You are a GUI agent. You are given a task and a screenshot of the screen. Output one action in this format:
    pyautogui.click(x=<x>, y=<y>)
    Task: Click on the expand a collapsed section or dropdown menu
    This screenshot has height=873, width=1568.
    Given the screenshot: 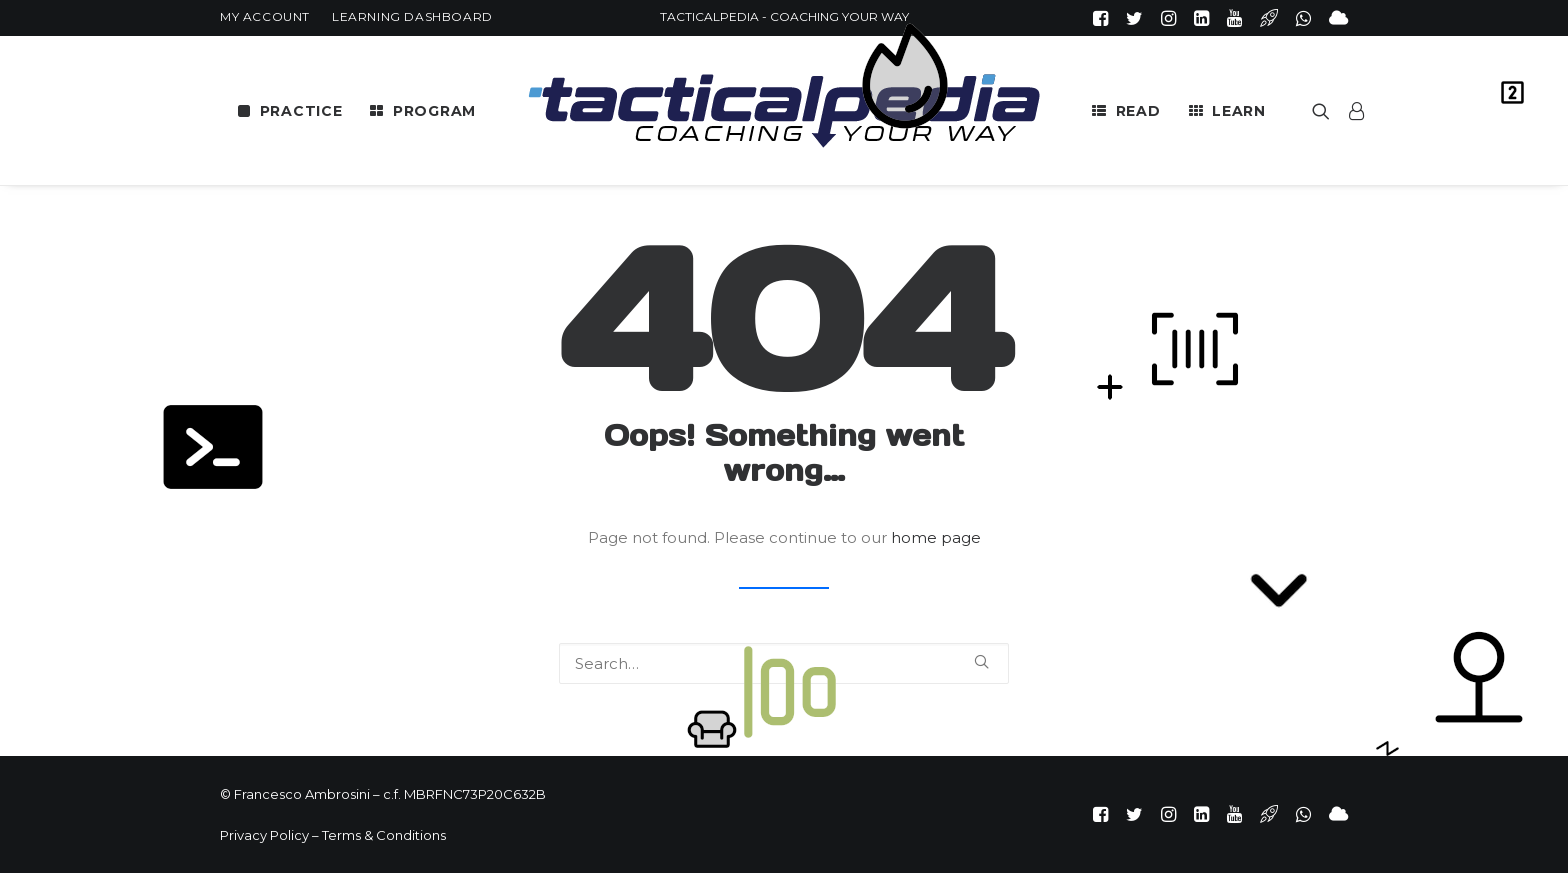 What is the action you would take?
    pyautogui.click(x=1279, y=589)
    